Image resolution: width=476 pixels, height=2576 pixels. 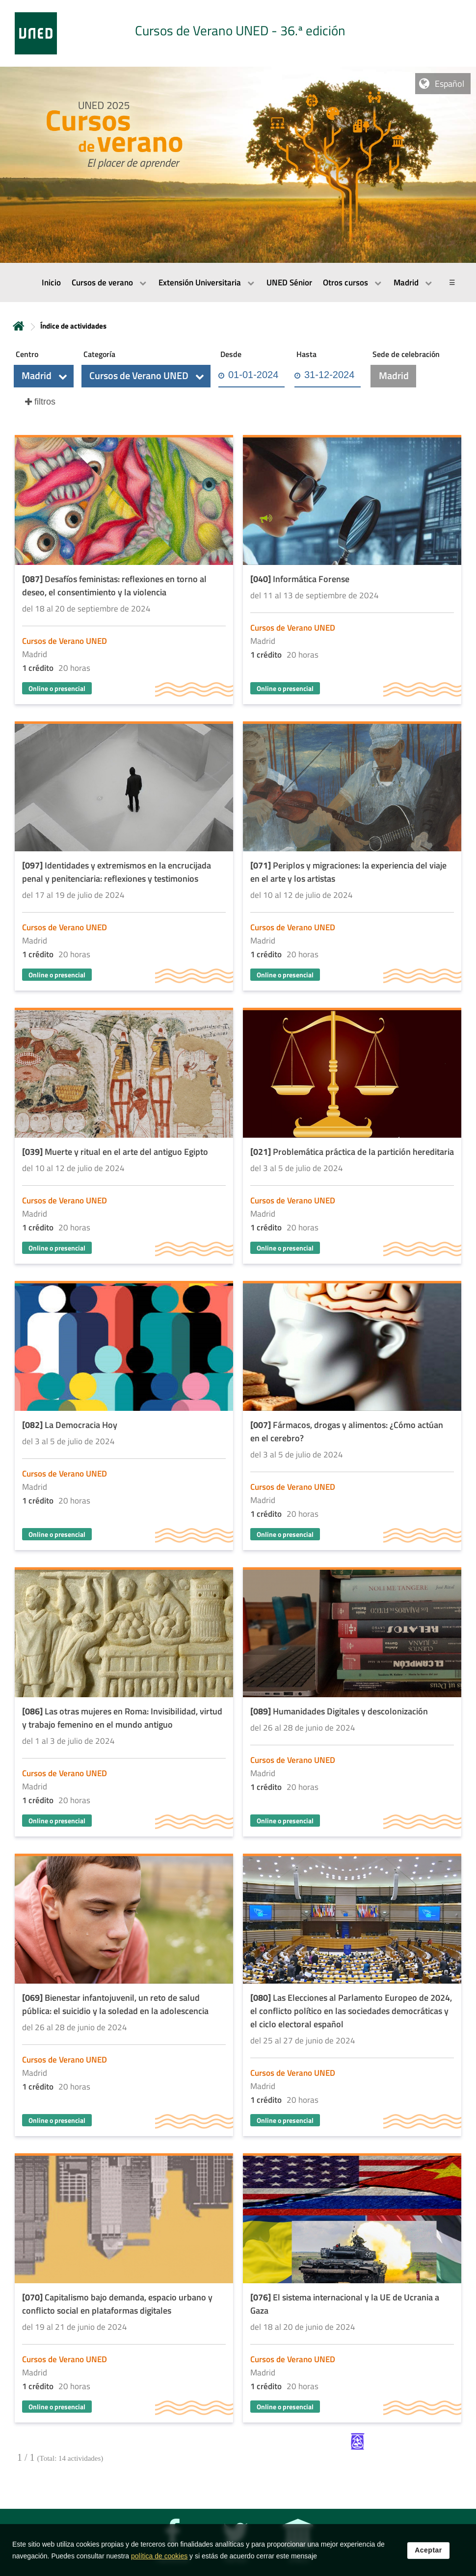 What do you see at coordinates (265, 518) in the screenshot?
I see `make an announcement or broadcast` at bounding box center [265, 518].